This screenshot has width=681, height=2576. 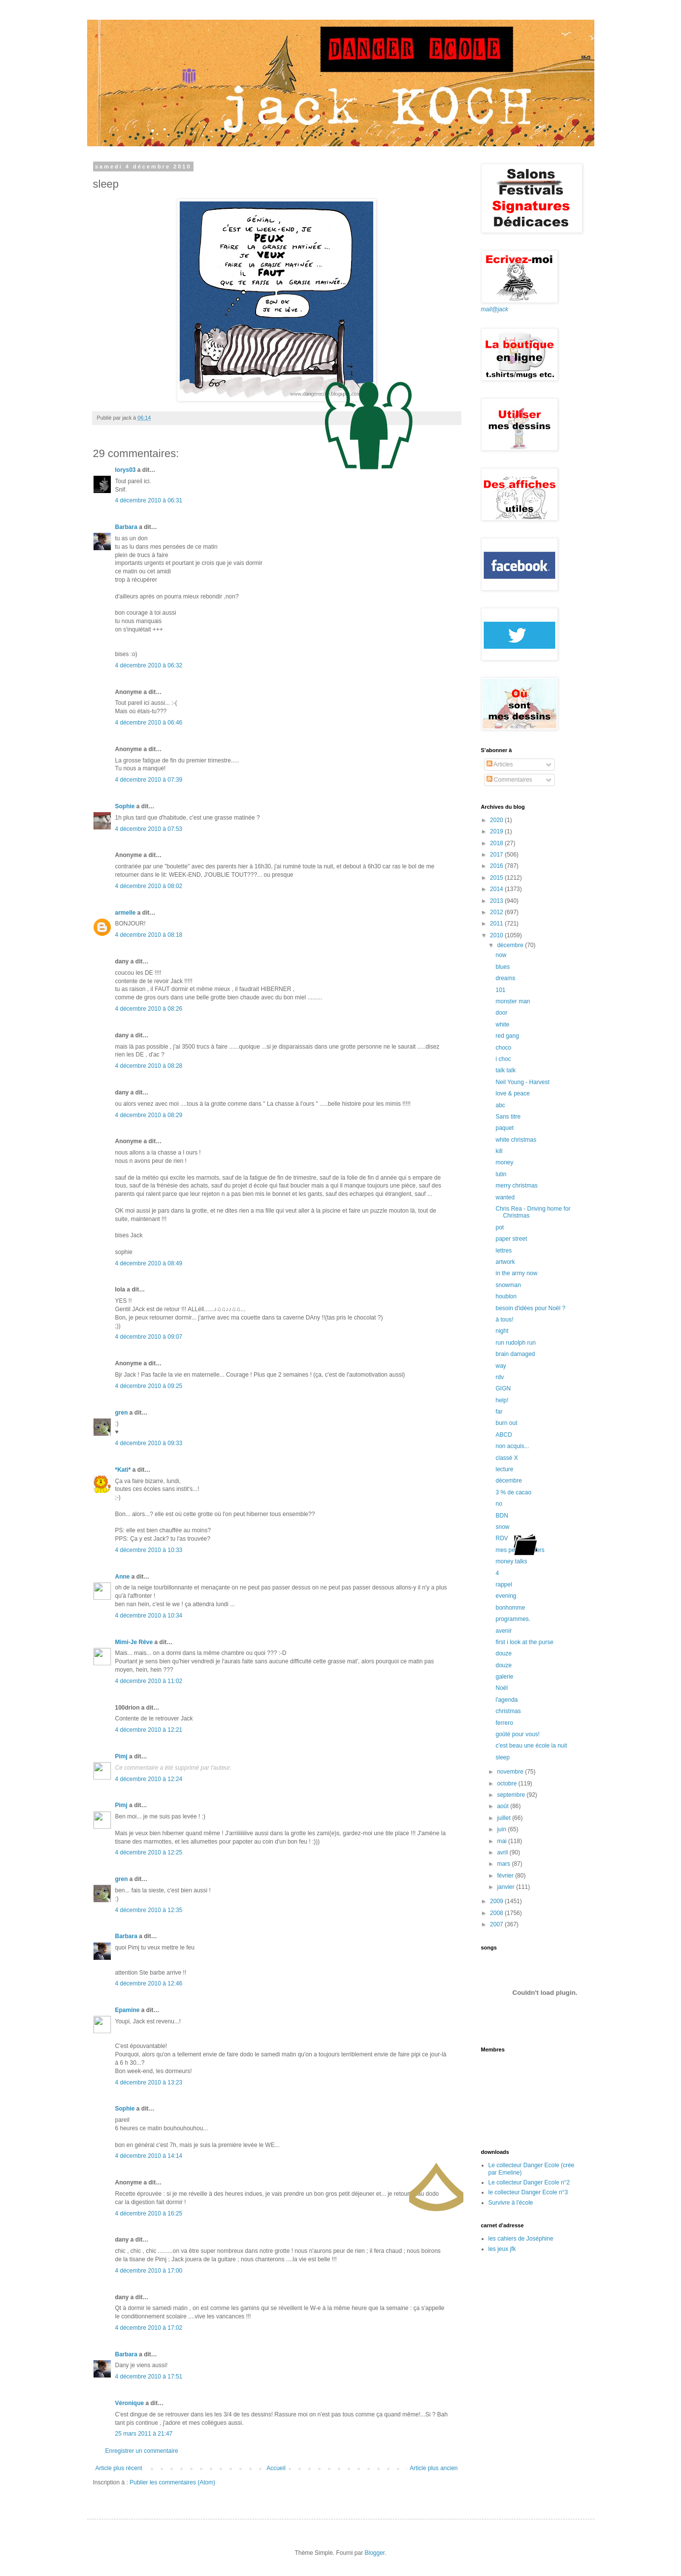 What do you see at coordinates (189, 76) in the screenshot?
I see `select ancient roman armor piece` at bounding box center [189, 76].